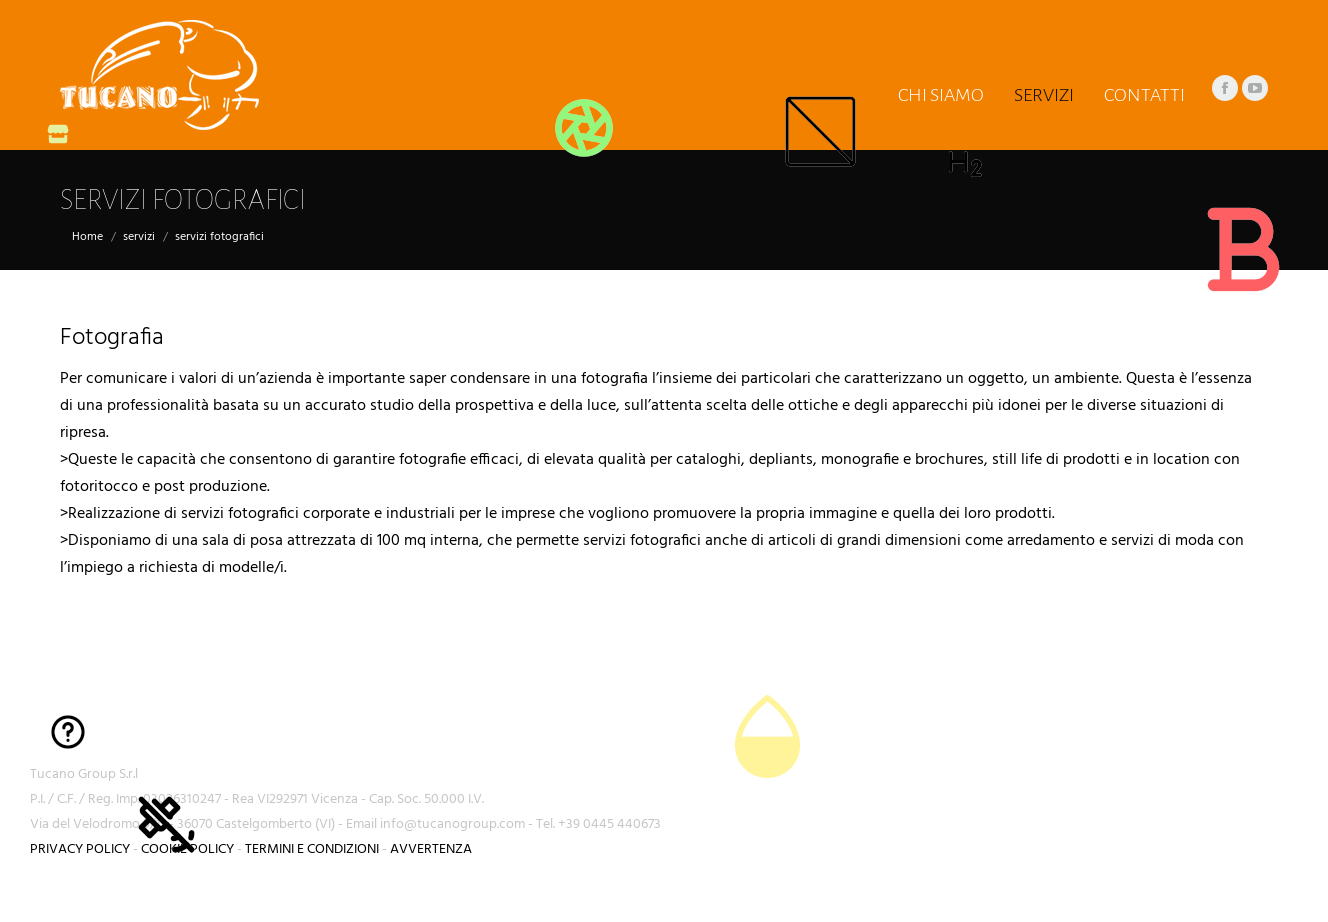  What do you see at coordinates (1243, 249) in the screenshot?
I see `apply bold formatting to selected text` at bounding box center [1243, 249].